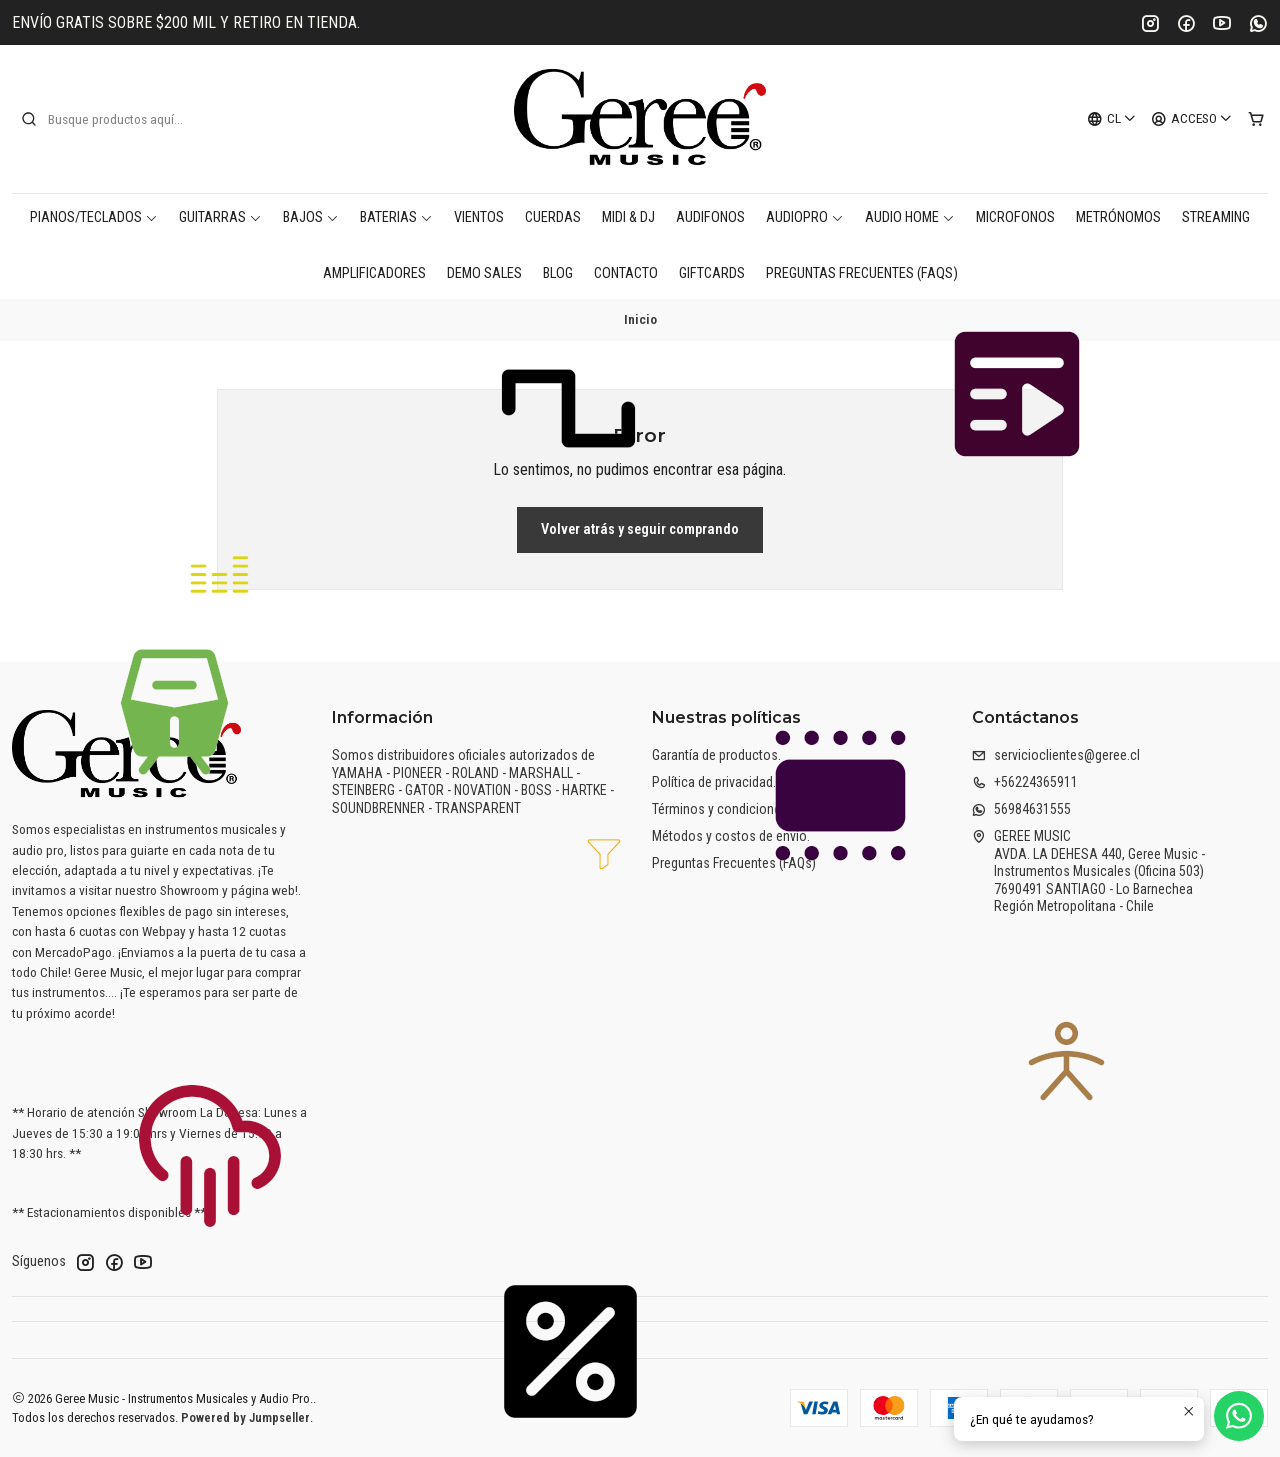 The width and height of the screenshot is (1280, 1457). Describe the element at coordinates (840, 795) in the screenshot. I see `insert a new content section` at that location.